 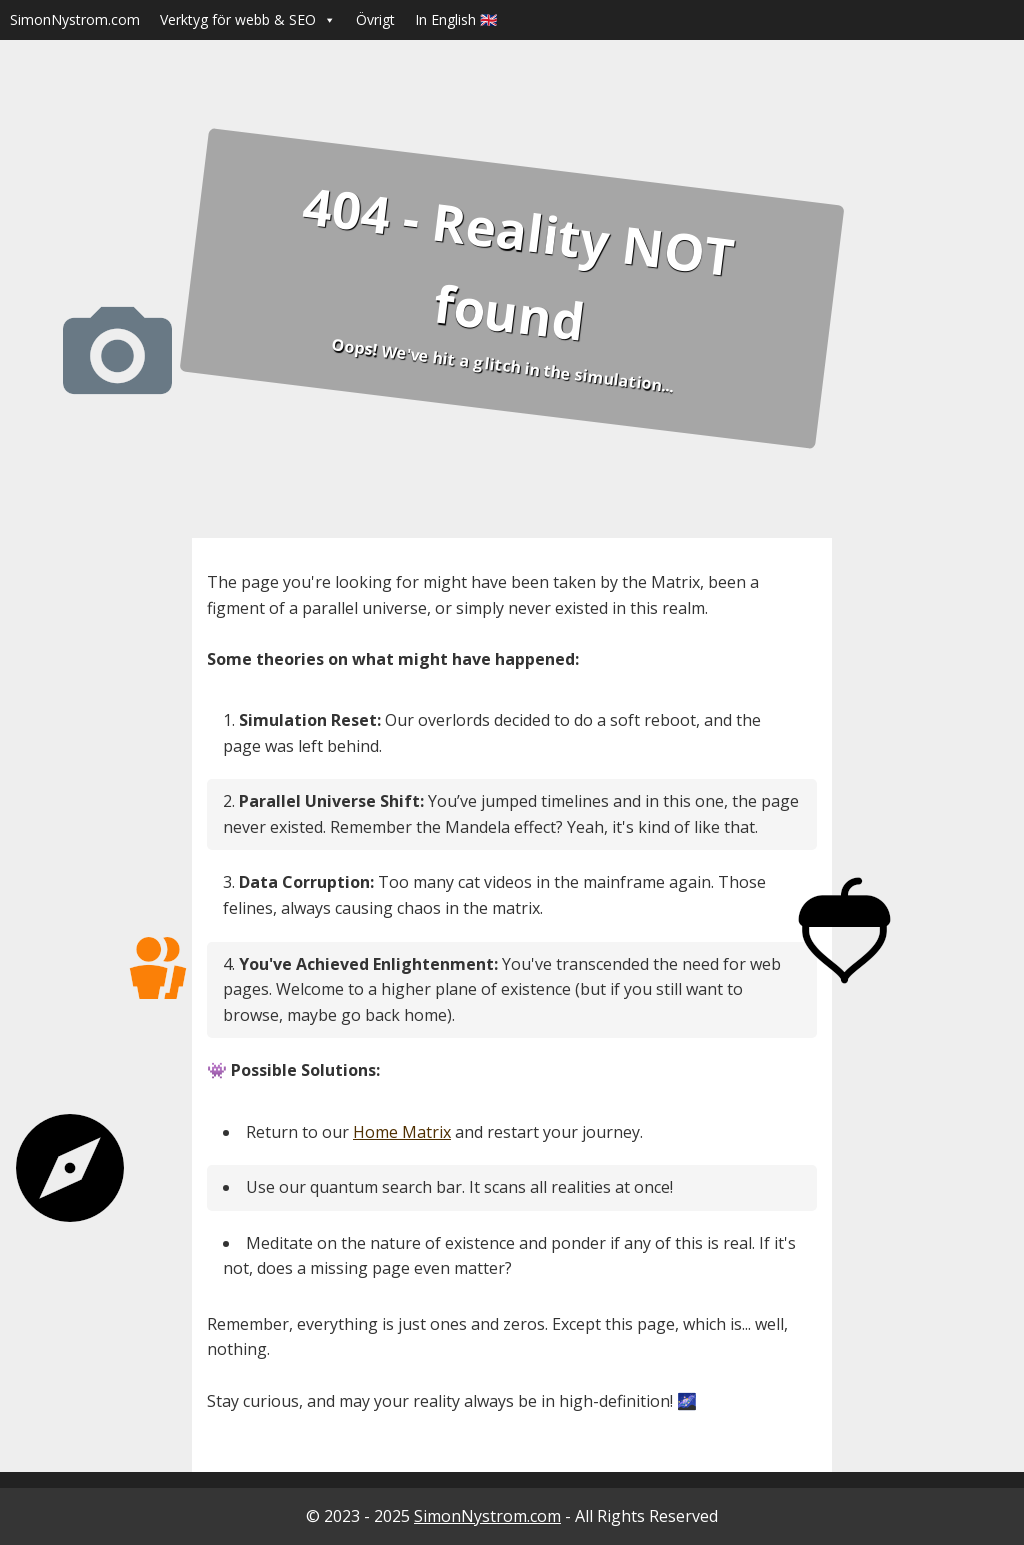 What do you see at coordinates (117, 350) in the screenshot?
I see `take a photo` at bounding box center [117, 350].